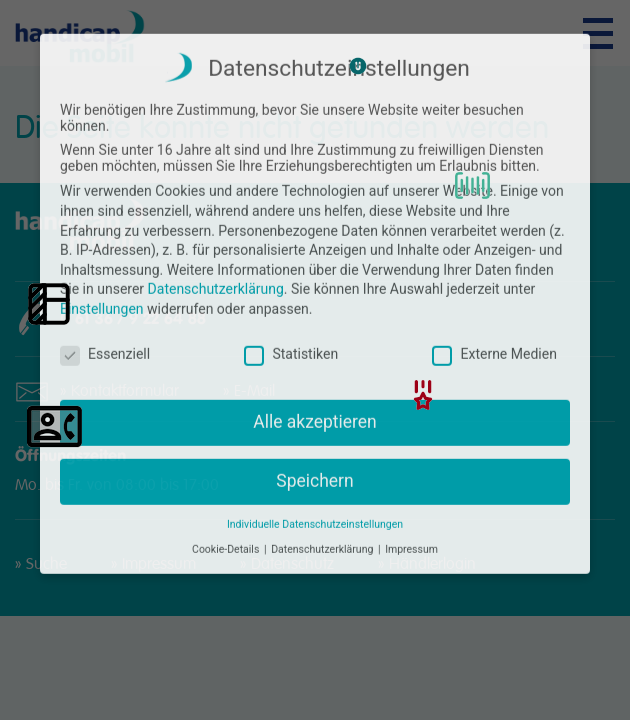 The image size is (630, 720). What do you see at coordinates (358, 66) in the screenshot?
I see `indicates an unread item or status` at bounding box center [358, 66].